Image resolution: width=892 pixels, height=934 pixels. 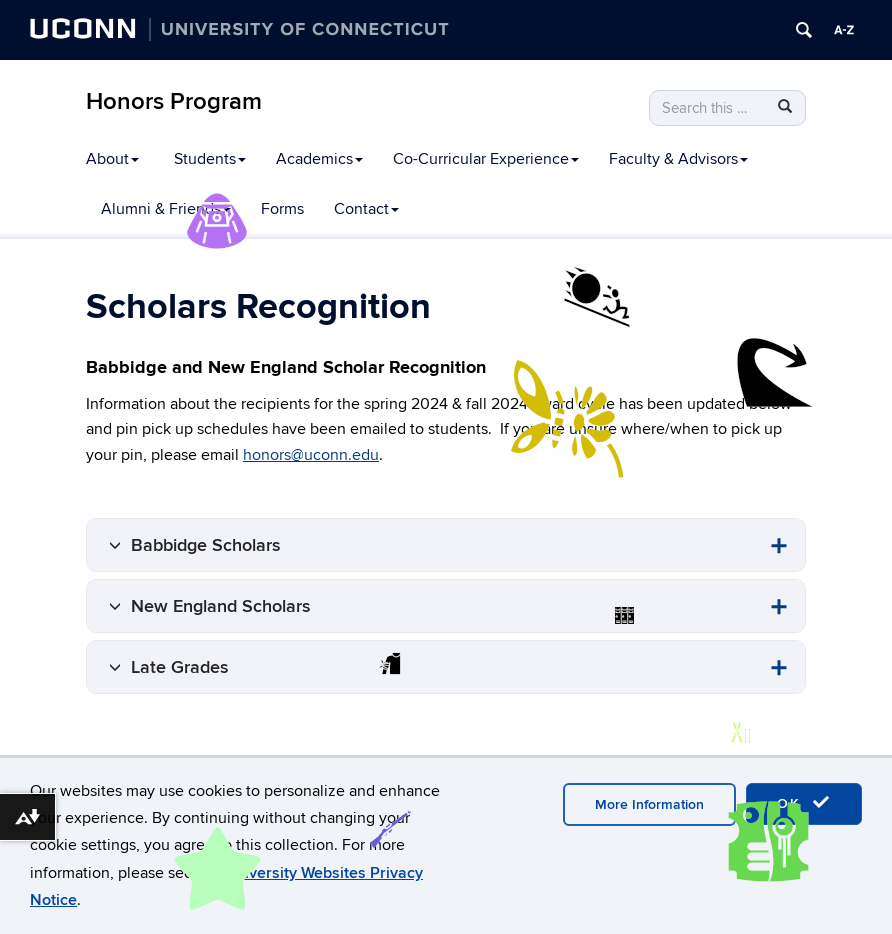 I want to click on report an injury or health issue, so click(x=389, y=663).